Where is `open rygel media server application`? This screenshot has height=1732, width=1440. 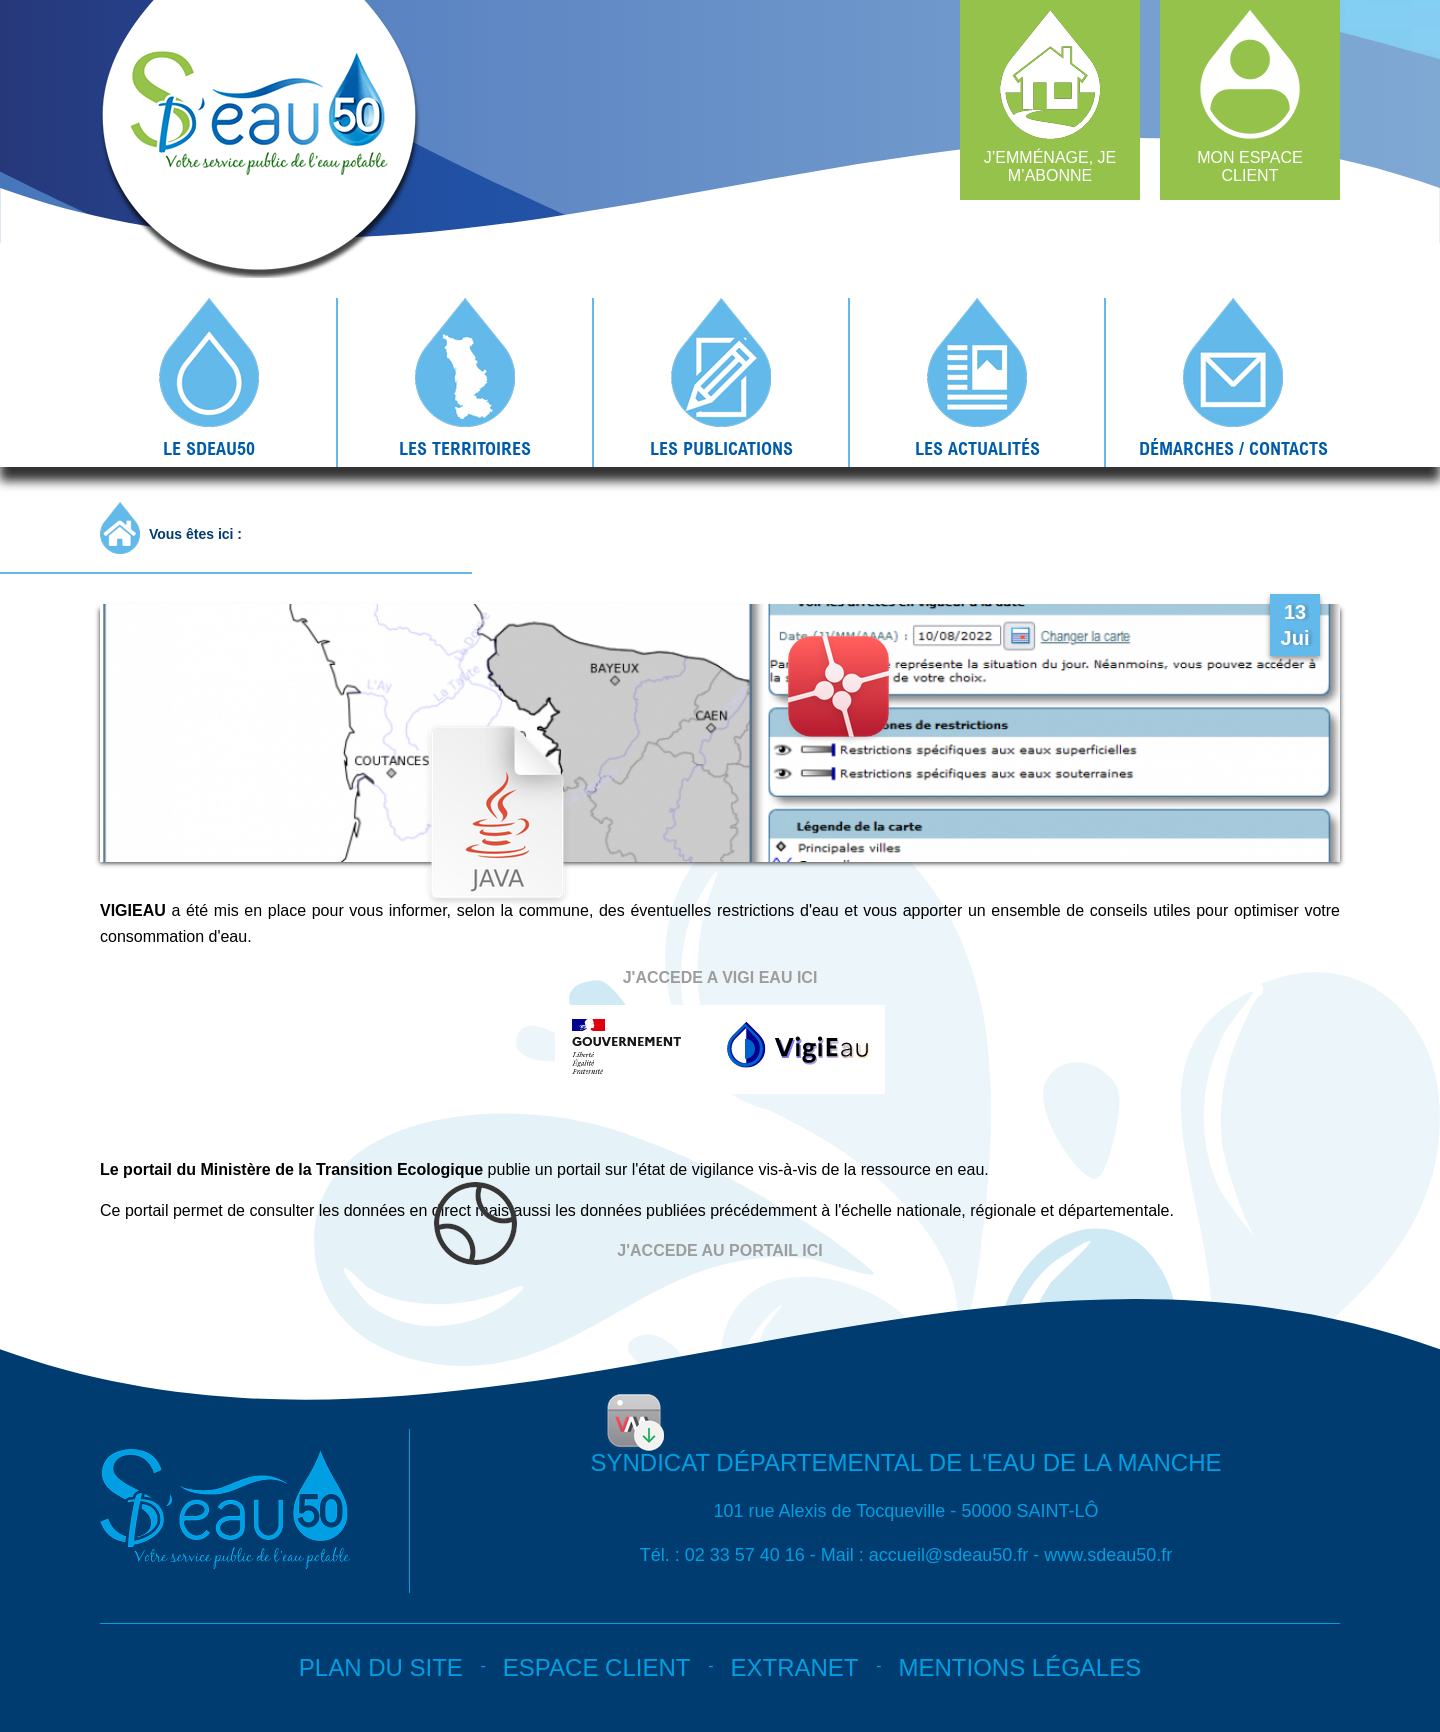 open rygel media server application is located at coordinates (838, 686).